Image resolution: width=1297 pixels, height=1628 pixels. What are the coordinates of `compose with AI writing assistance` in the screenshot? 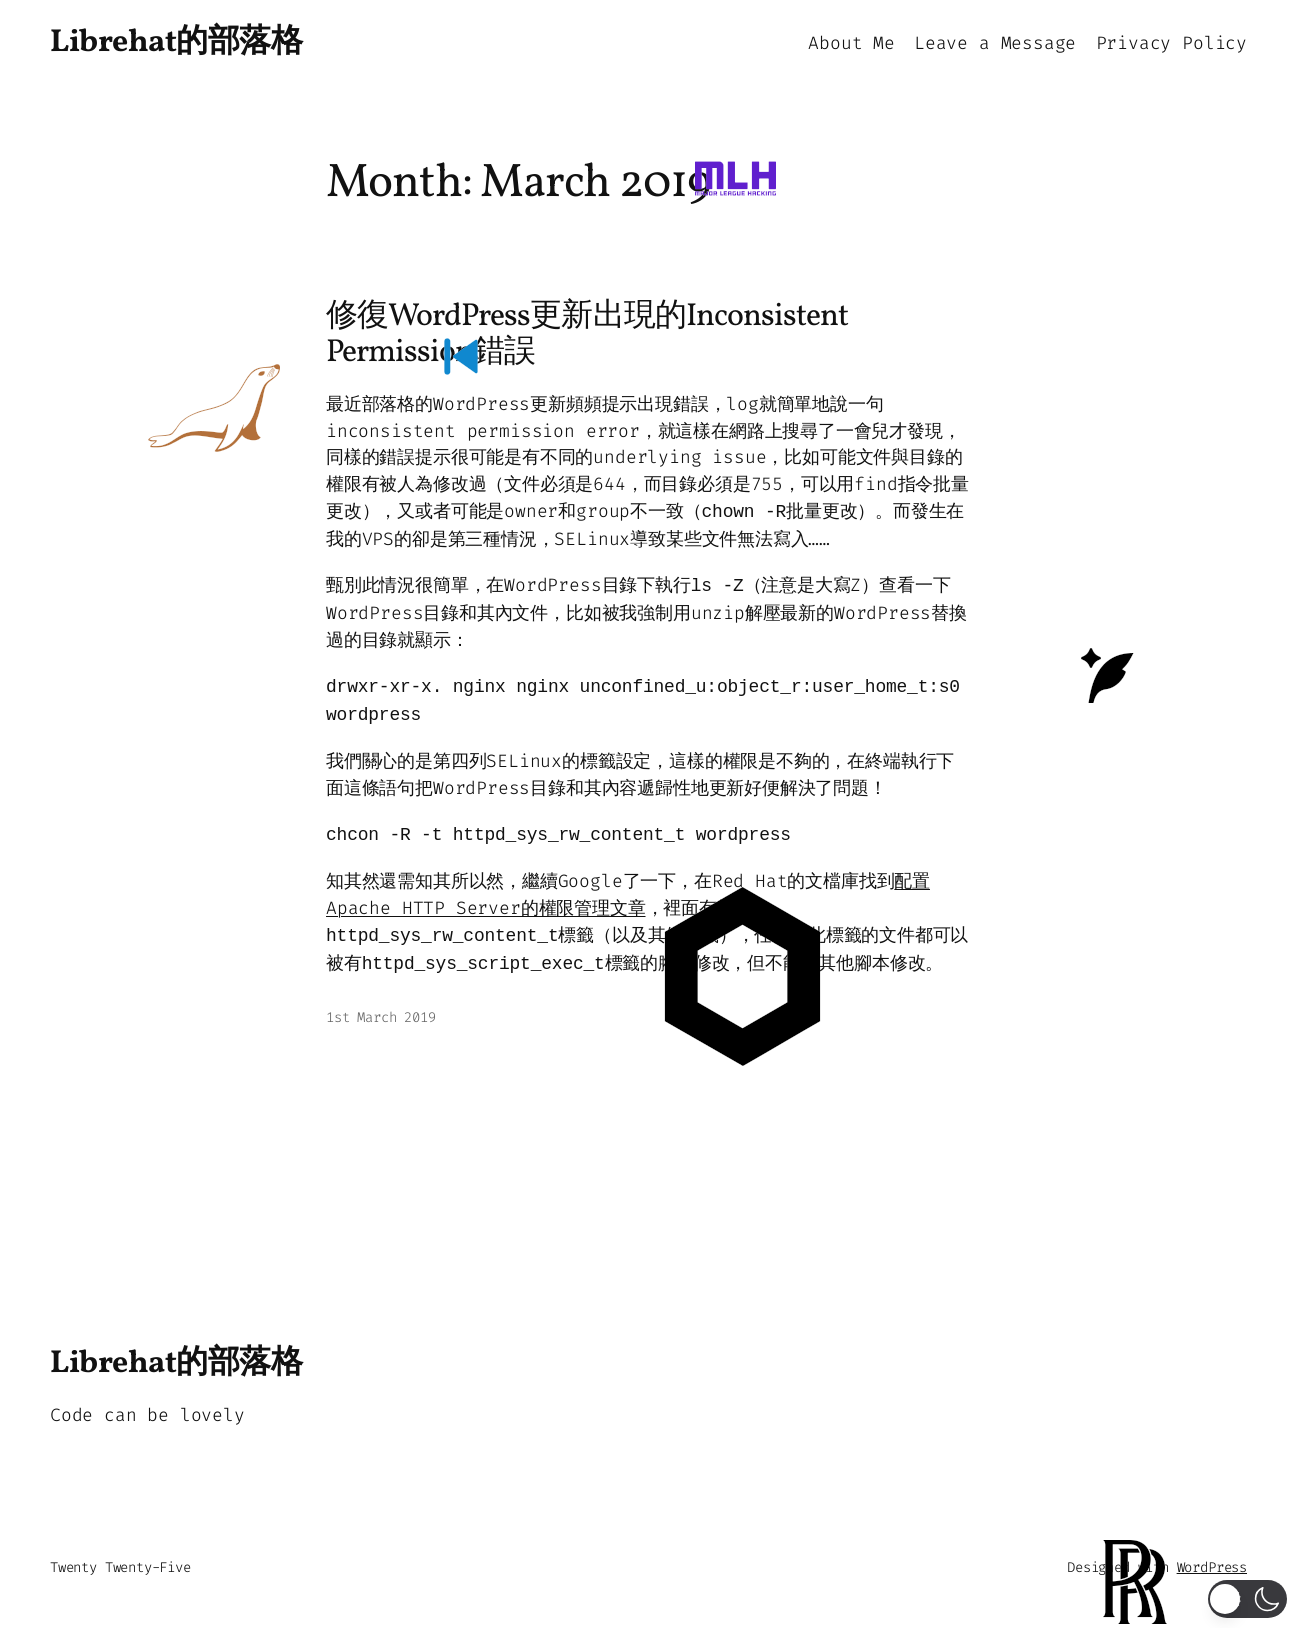 It's located at (1111, 678).